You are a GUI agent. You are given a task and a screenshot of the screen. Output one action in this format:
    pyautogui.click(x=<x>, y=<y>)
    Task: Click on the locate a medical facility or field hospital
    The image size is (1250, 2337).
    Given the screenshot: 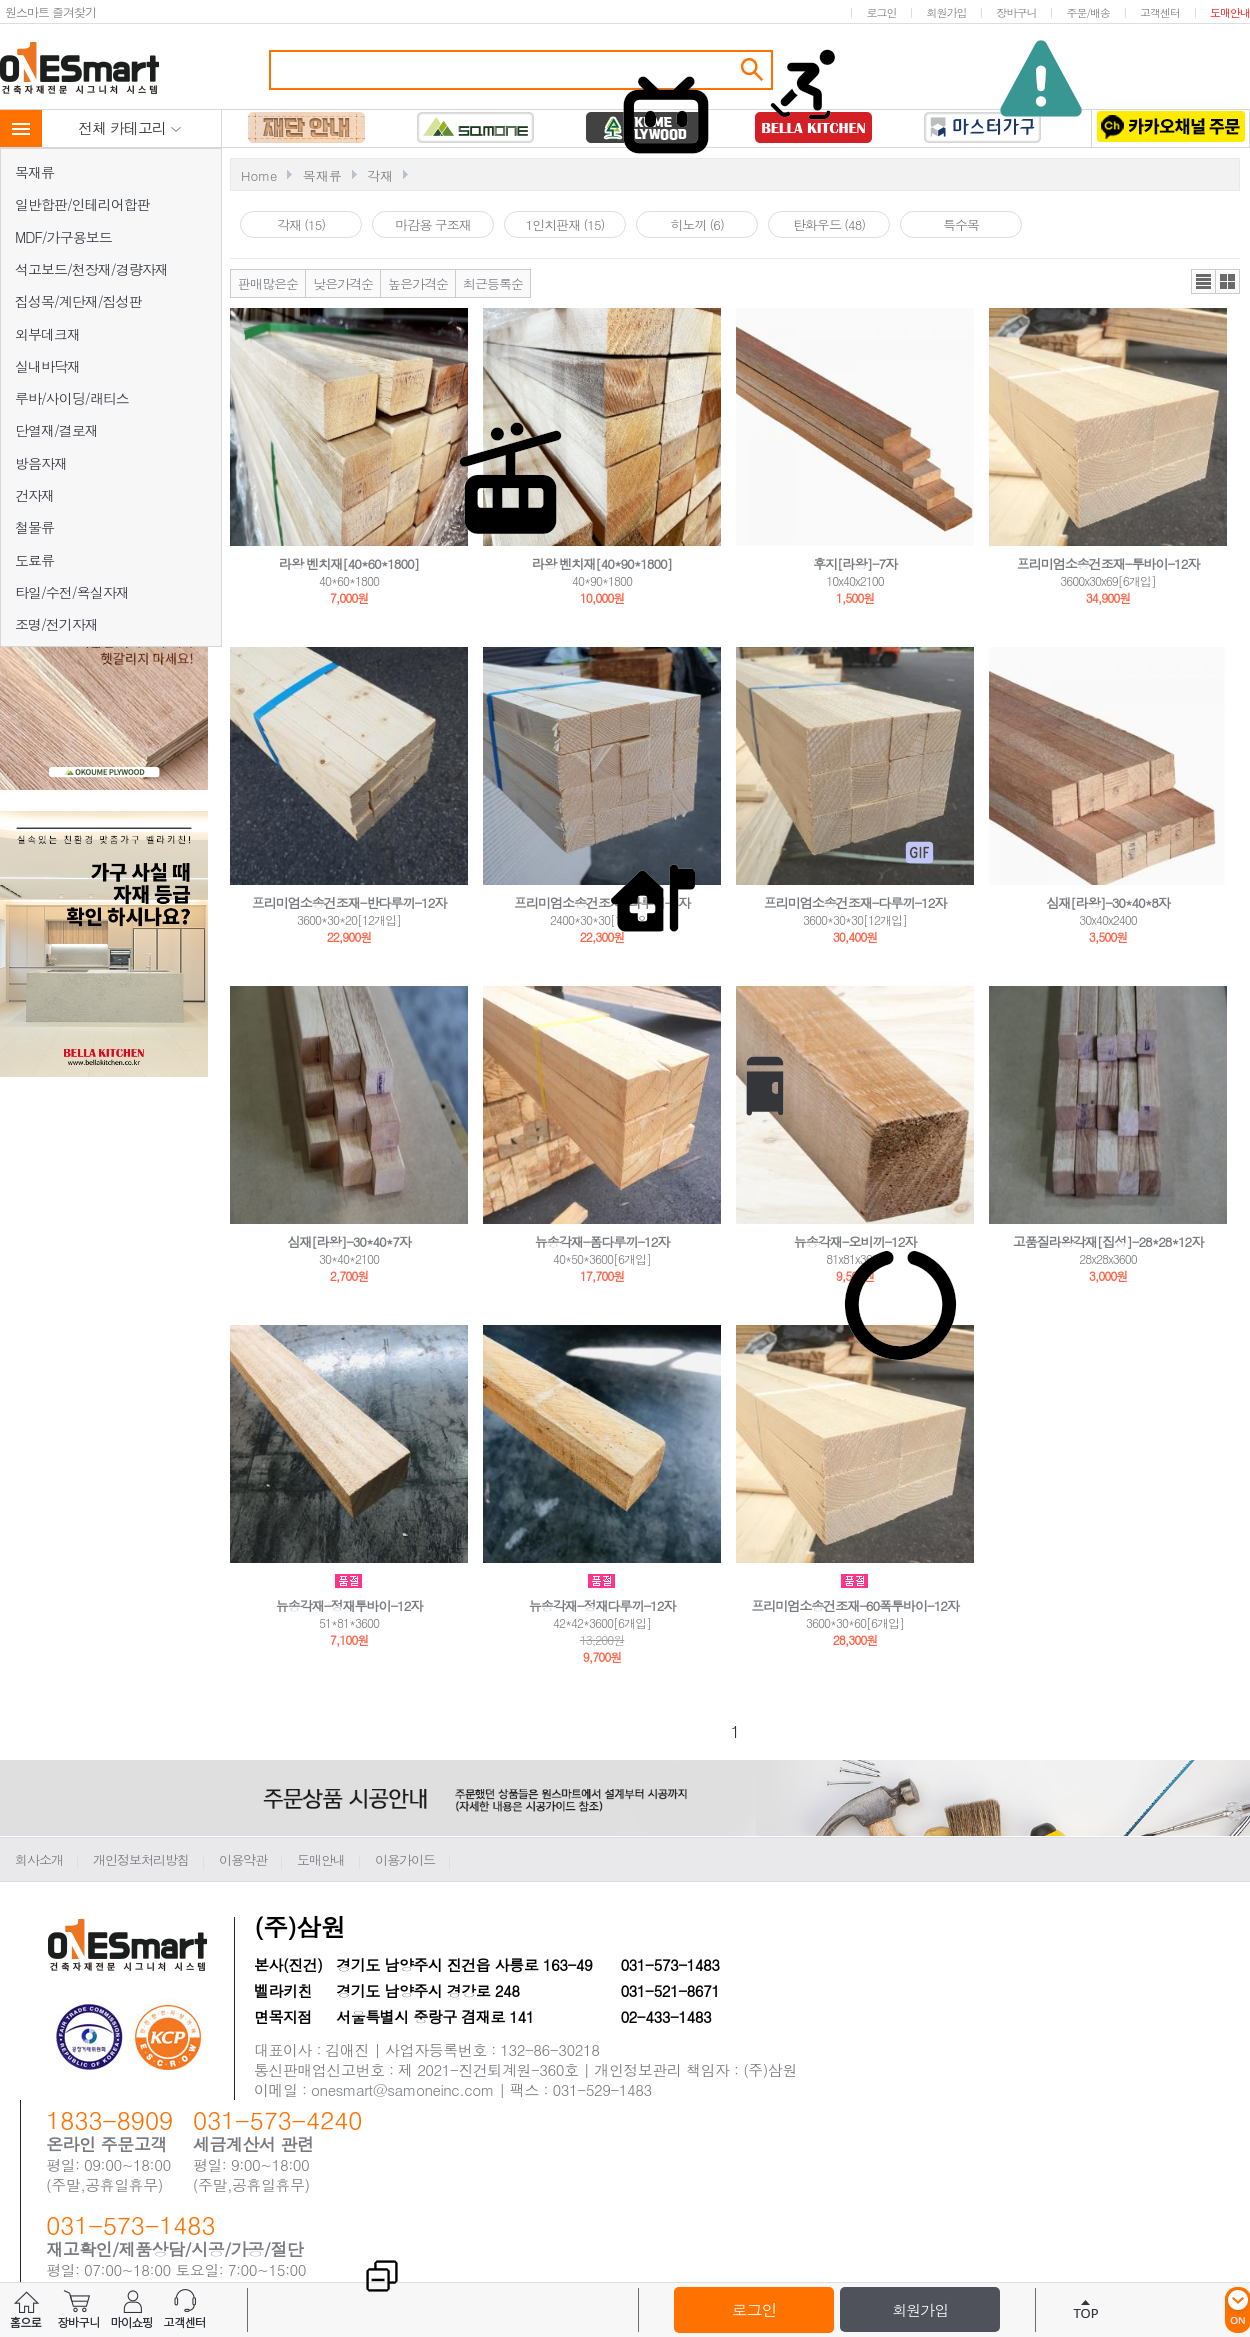 What is the action you would take?
    pyautogui.click(x=653, y=898)
    